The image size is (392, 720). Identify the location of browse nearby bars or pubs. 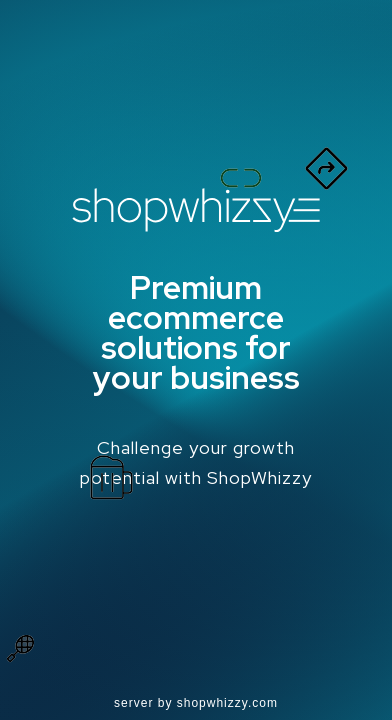
(109, 479).